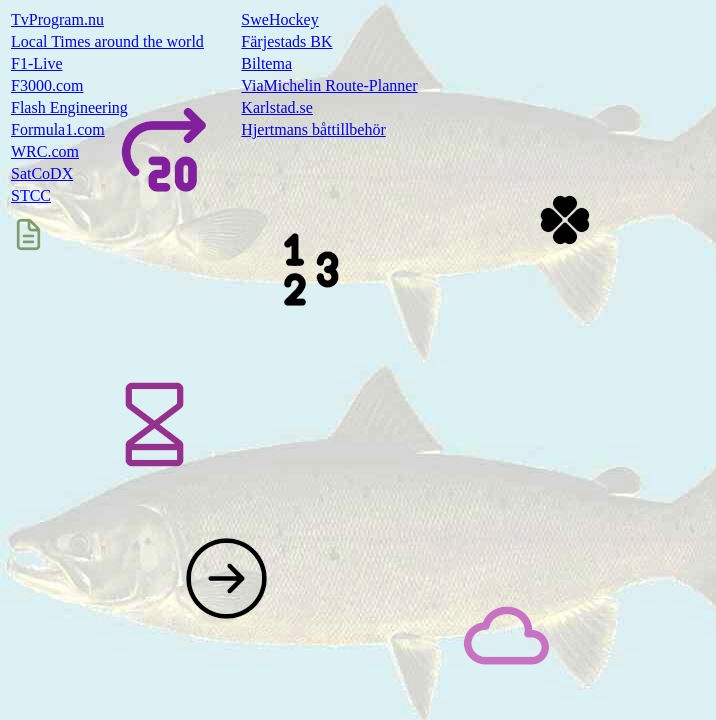 The width and height of the screenshot is (716, 720). What do you see at coordinates (565, 220) in the screenshot?
I see `indicates a lucky or bonus feature` at bounding box center [565, 220].